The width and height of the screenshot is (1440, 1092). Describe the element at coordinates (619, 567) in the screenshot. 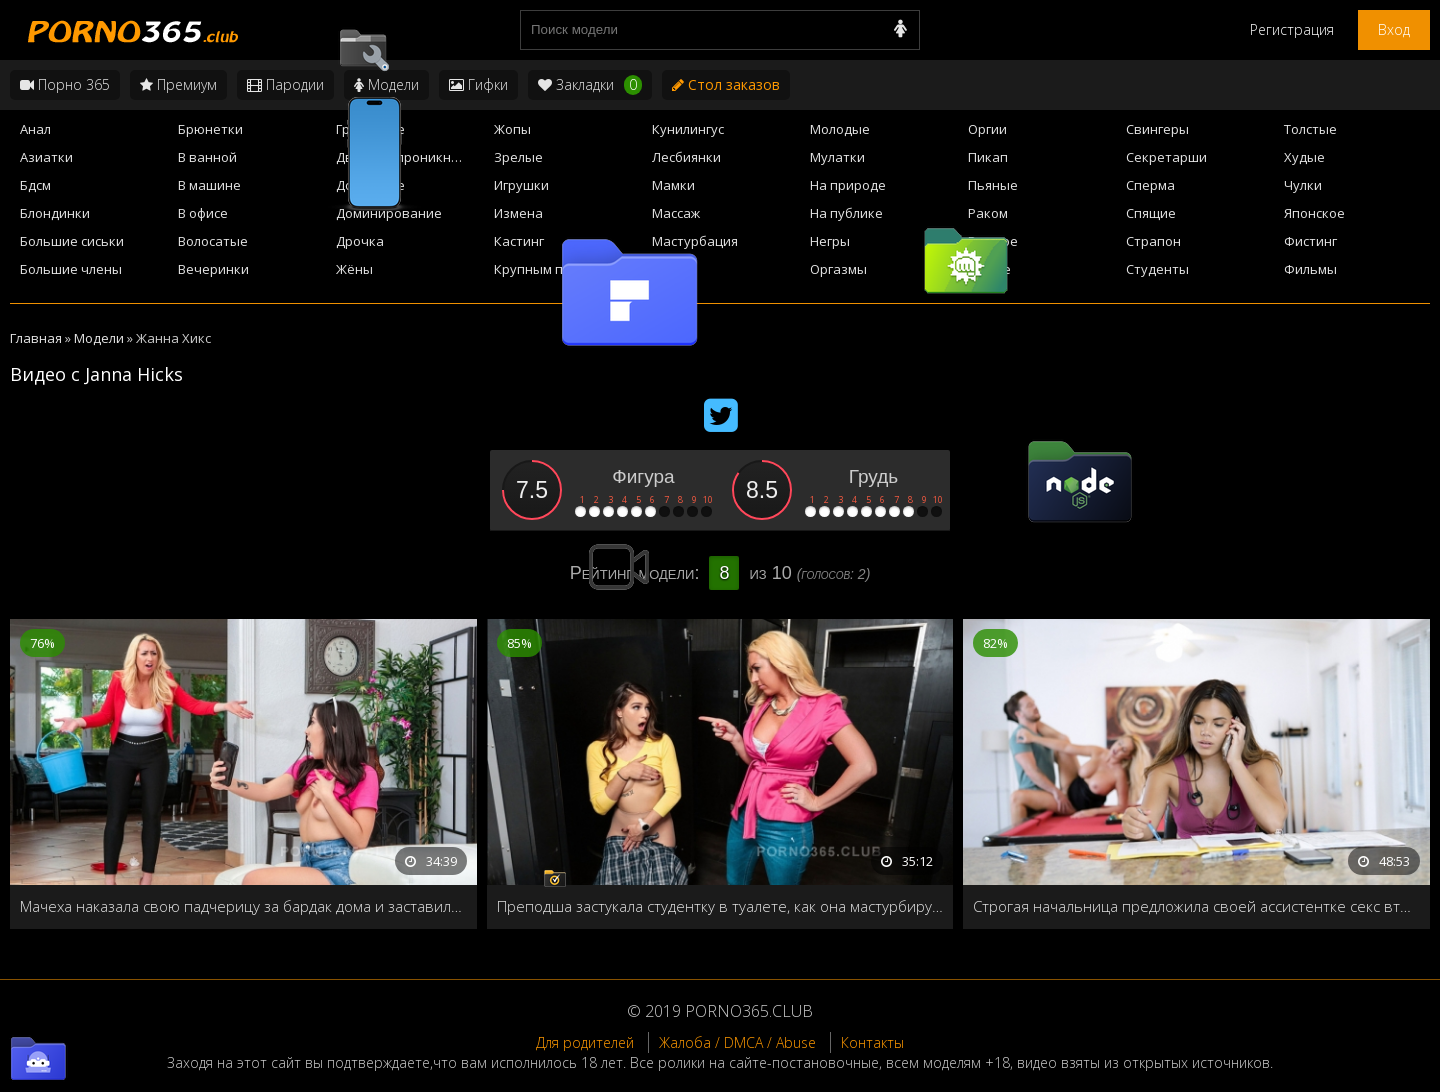

I see `start a video call` at that location.